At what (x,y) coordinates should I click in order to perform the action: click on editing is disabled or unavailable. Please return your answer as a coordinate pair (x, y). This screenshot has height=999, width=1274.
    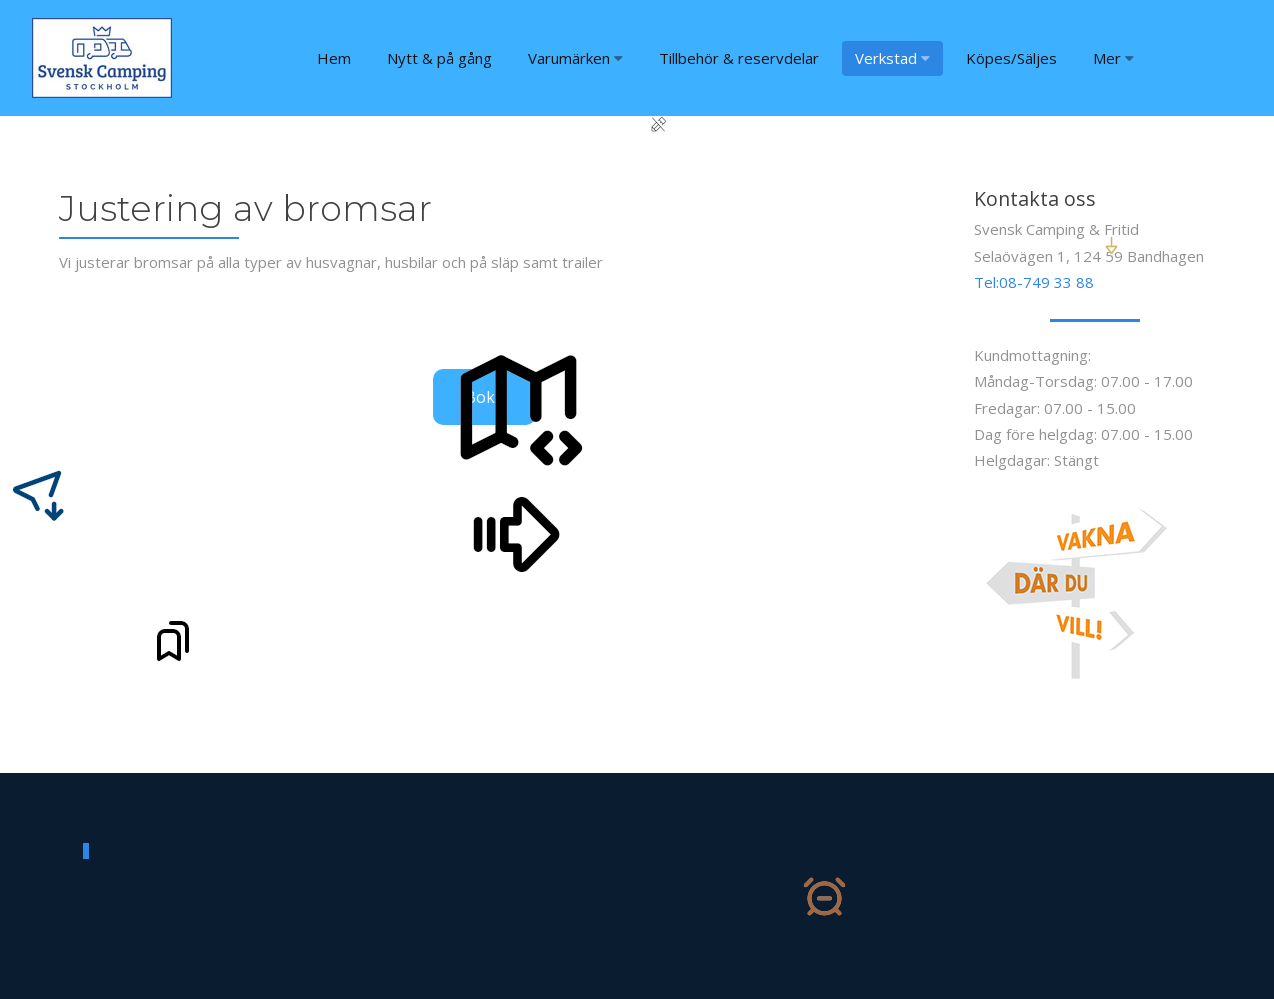
    Looking at the image, I should click on (658, 124).